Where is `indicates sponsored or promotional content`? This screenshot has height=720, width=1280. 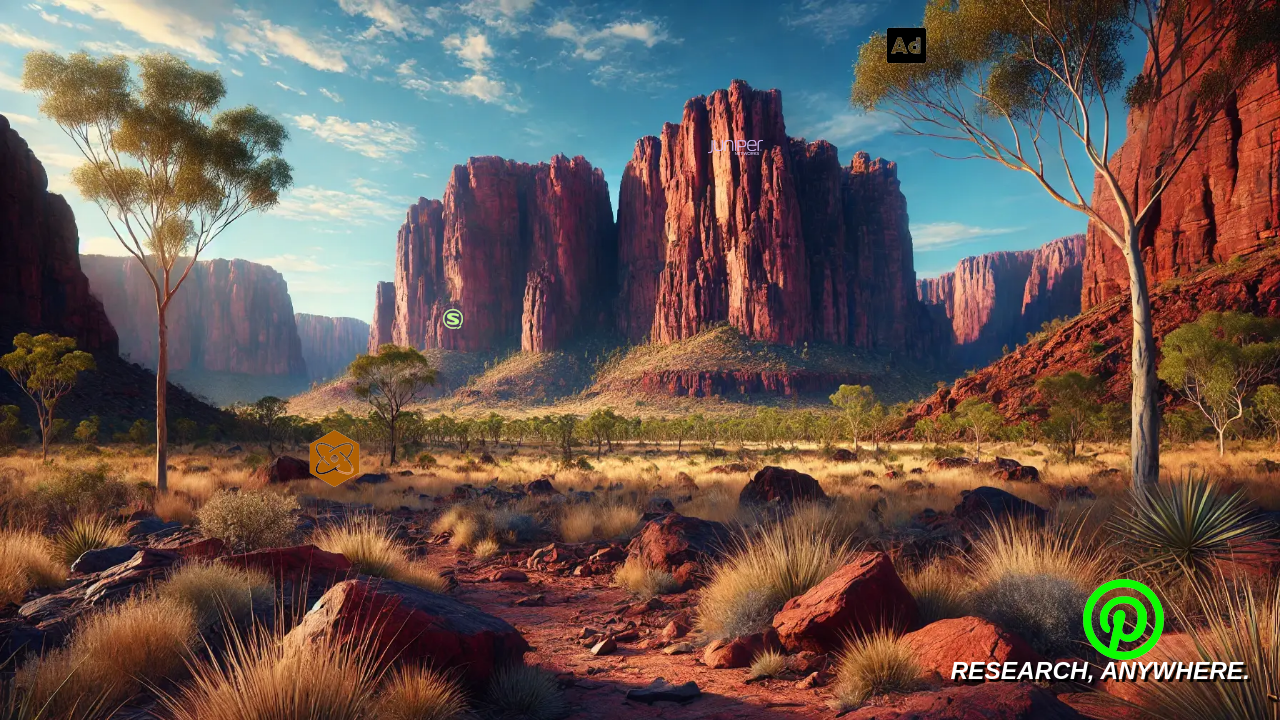 indicates sponsored or promotional content is located at coordinates (906, 45).